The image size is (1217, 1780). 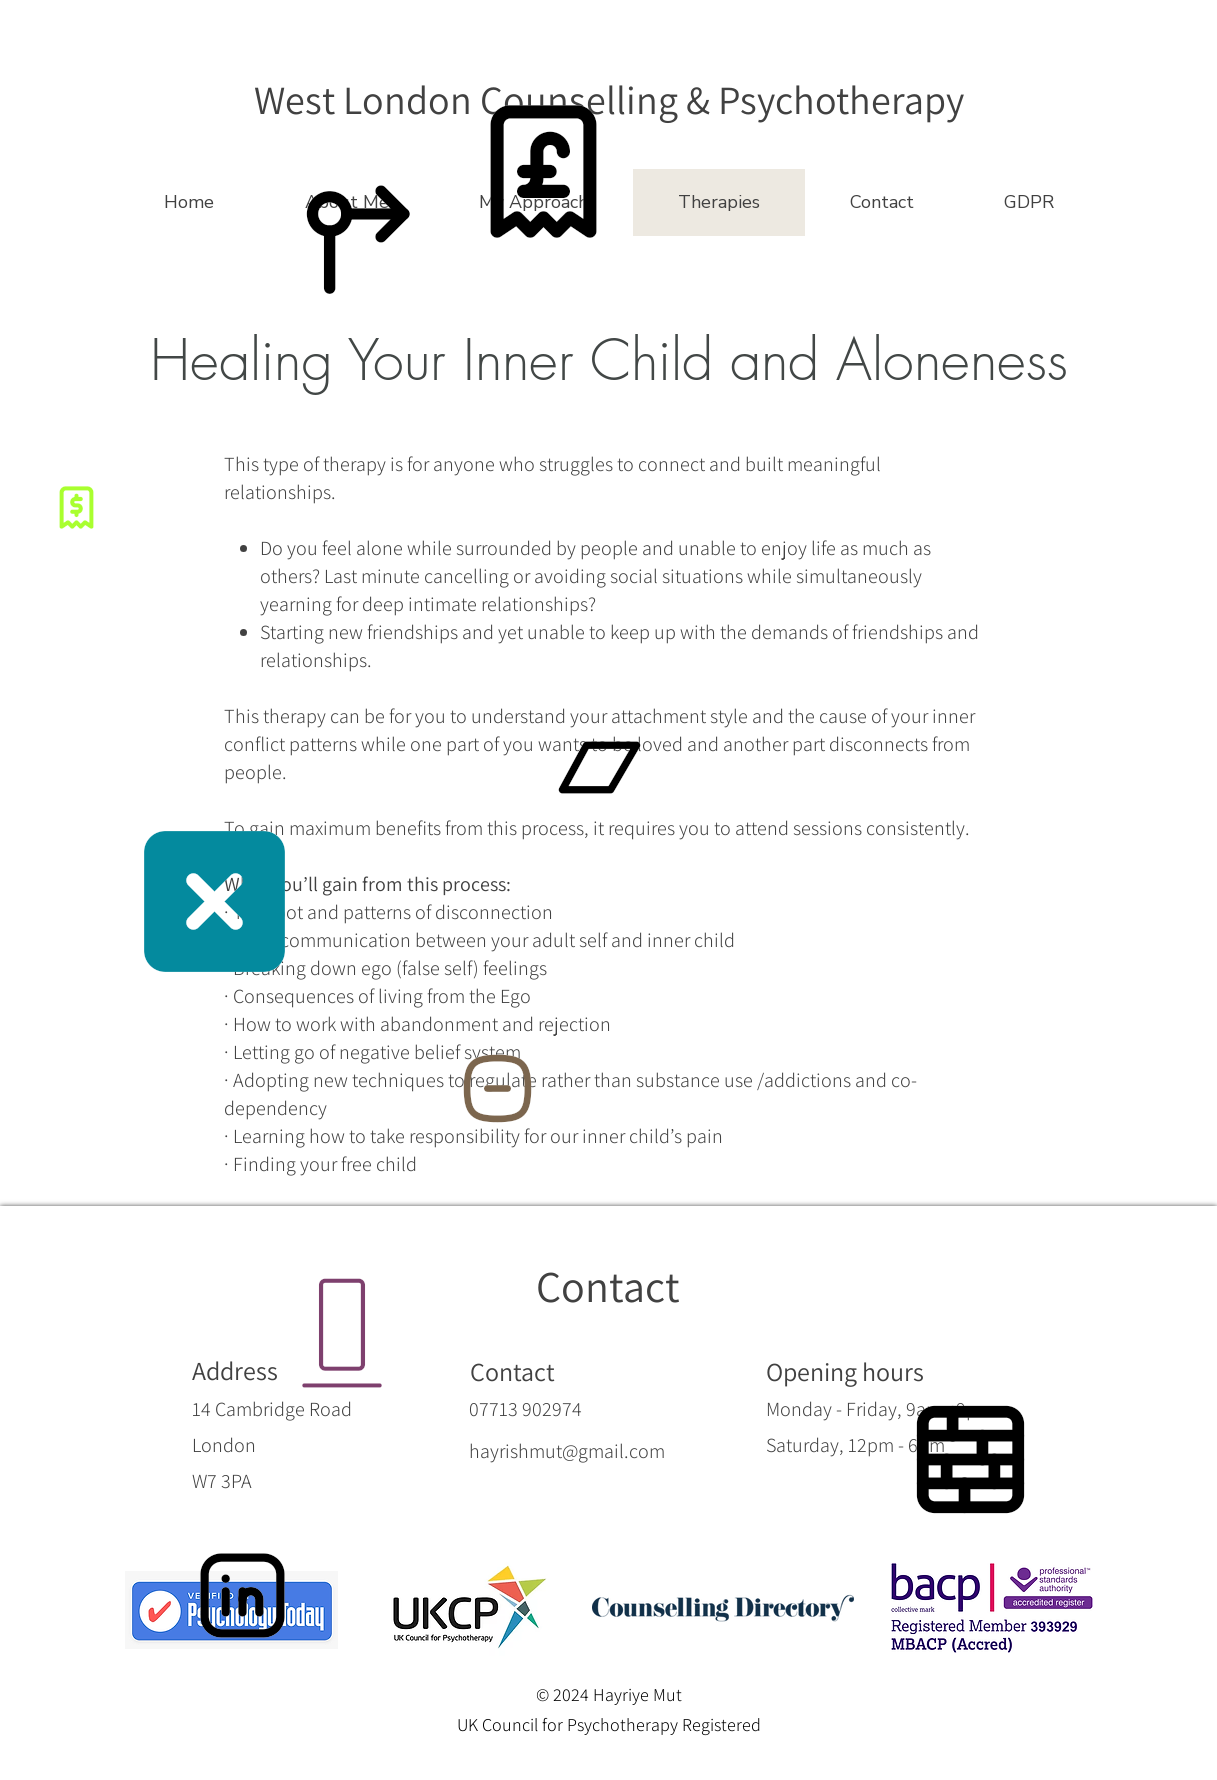 What do you see at coordinates (76, 507) in the screenshot?
I see `view purchase receipt or transaction details` at bounding box center [76, 507].